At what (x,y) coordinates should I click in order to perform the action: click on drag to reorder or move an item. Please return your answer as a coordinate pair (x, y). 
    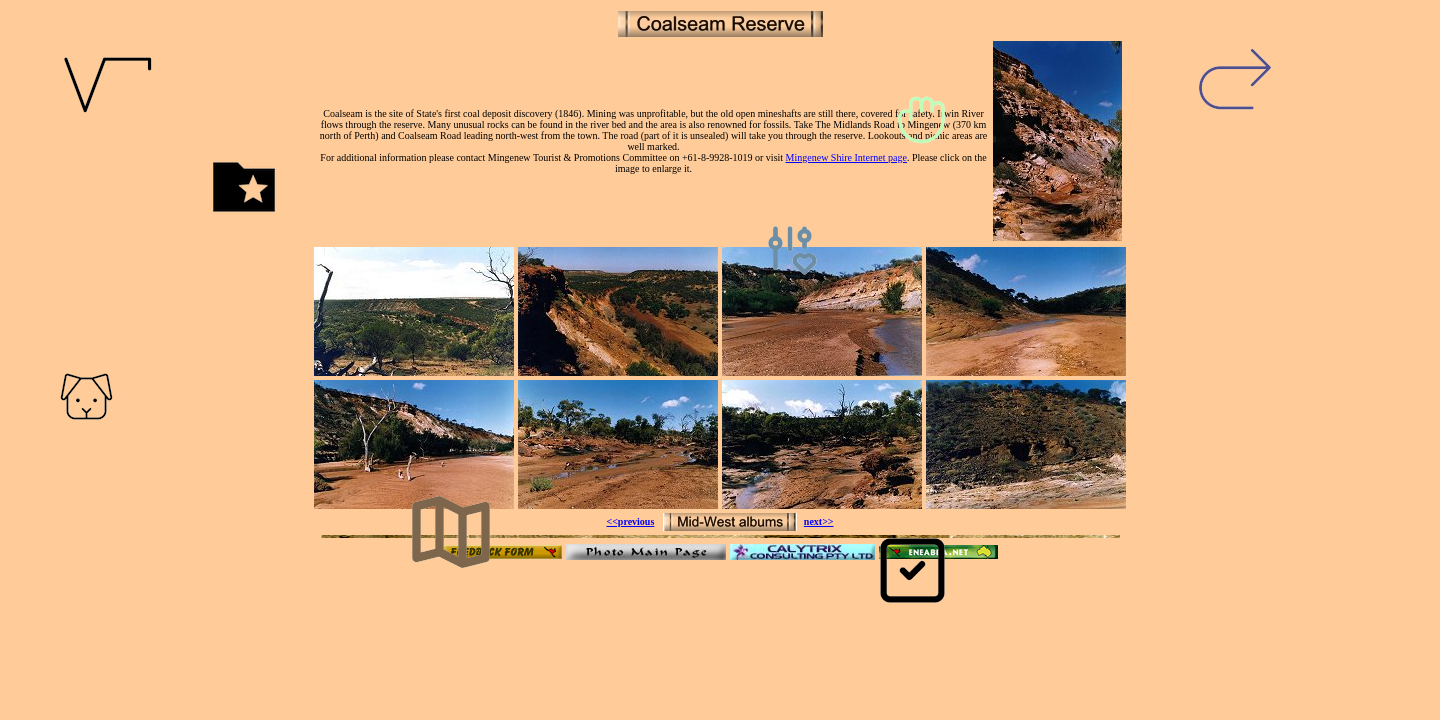
    Looking at the image, I should click on (921, 113).